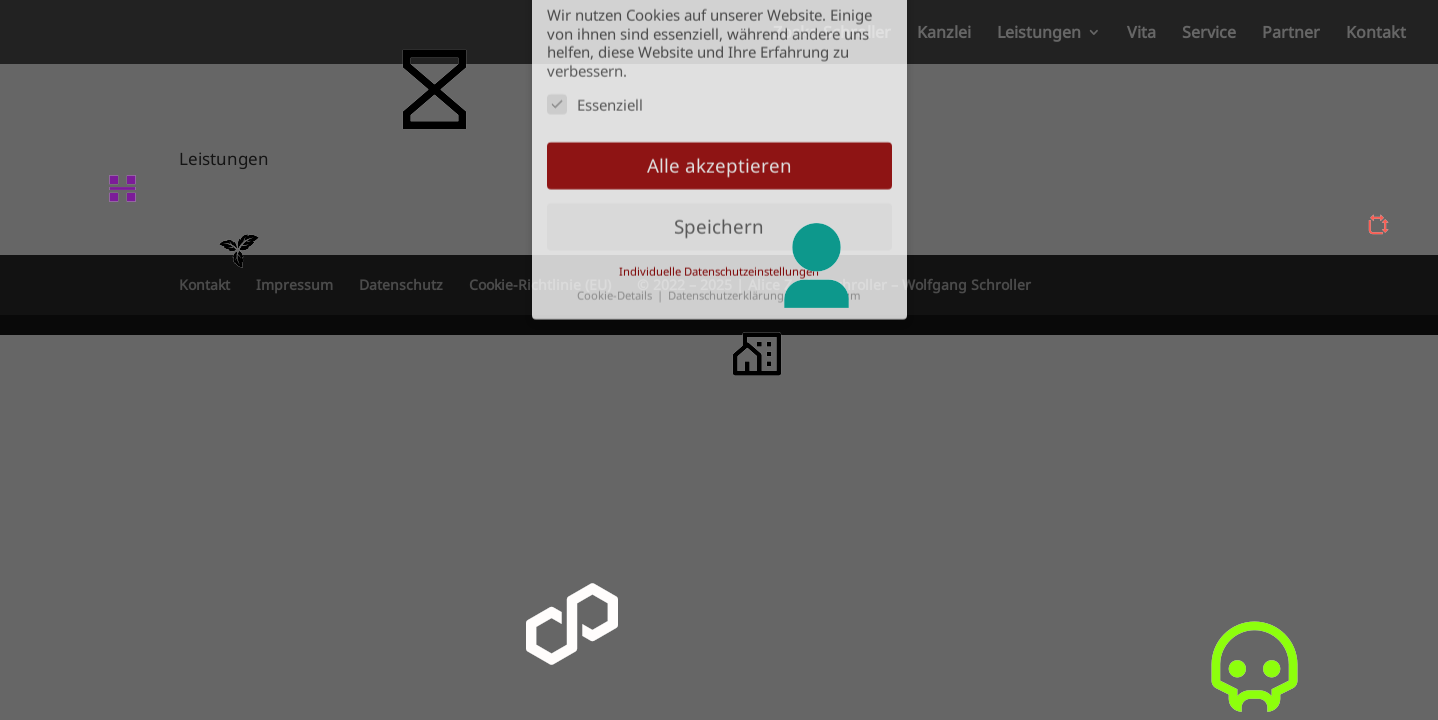  Describe the element at coordinates (122, 188) in the screenshot. I see `scan a QR code` at that location.